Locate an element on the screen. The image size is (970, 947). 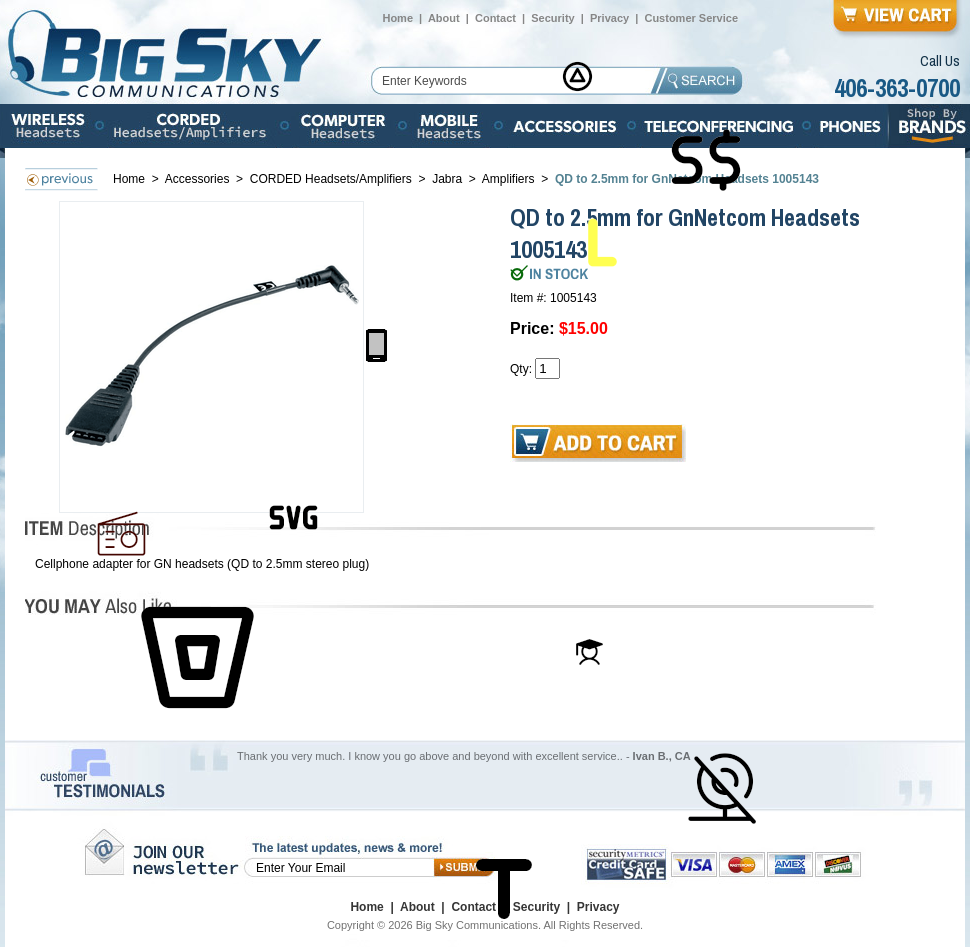
playstation triangle button symbol is located at coordinates (577, 76).